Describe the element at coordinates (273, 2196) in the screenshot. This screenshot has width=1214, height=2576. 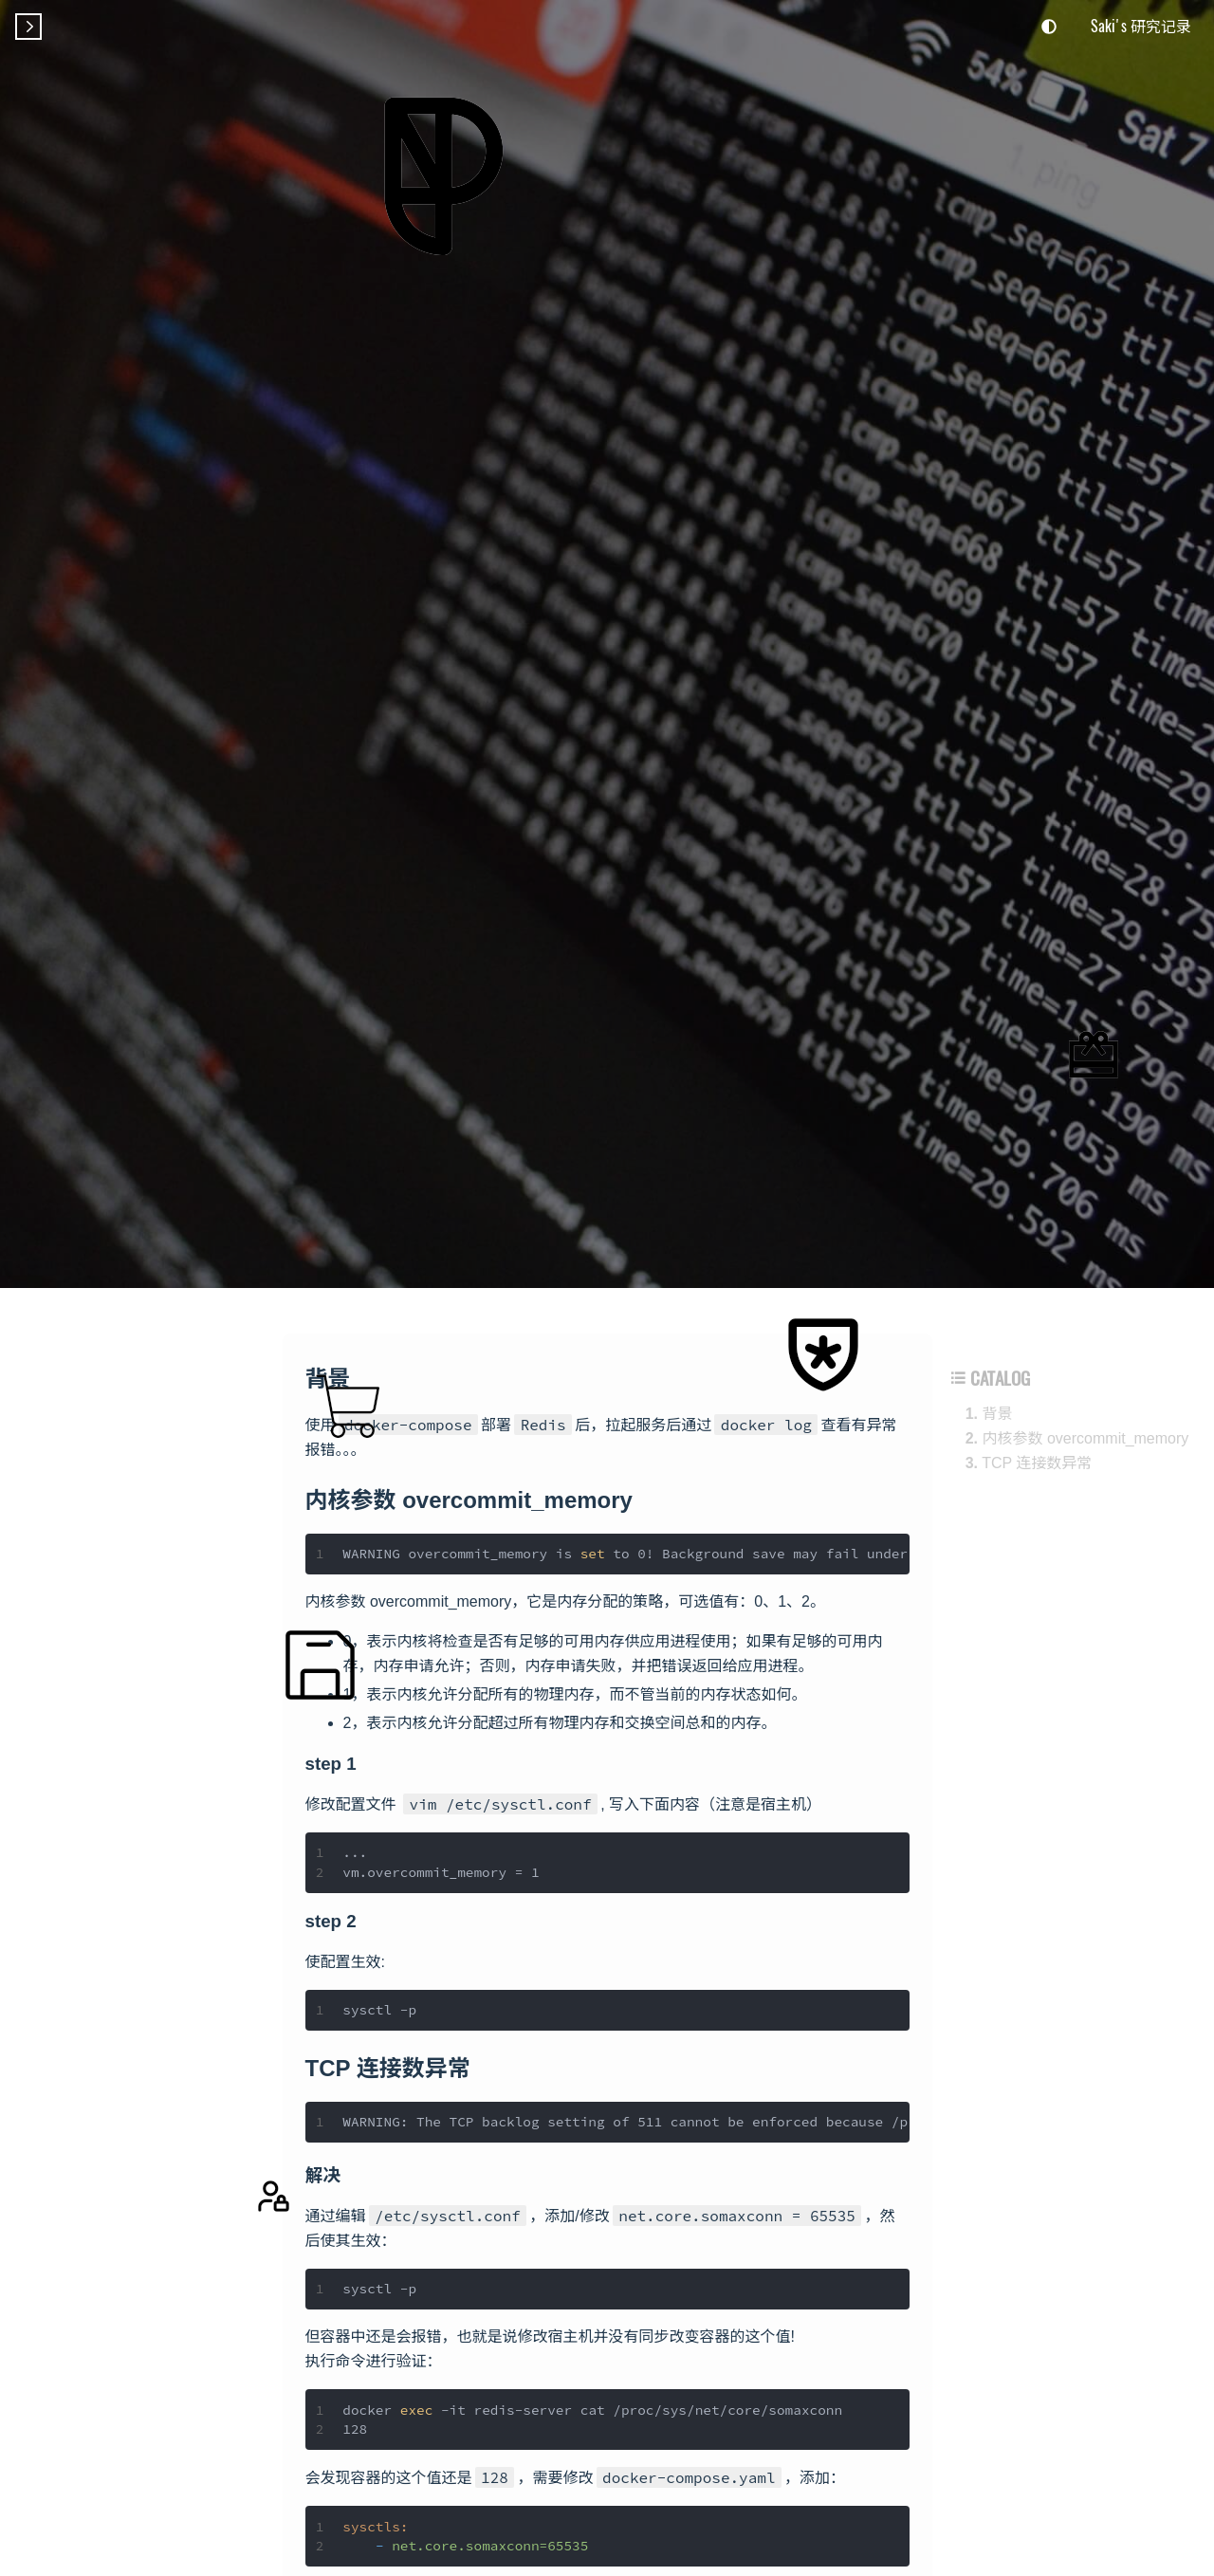
I see `lock or restrict a user account` at that location.